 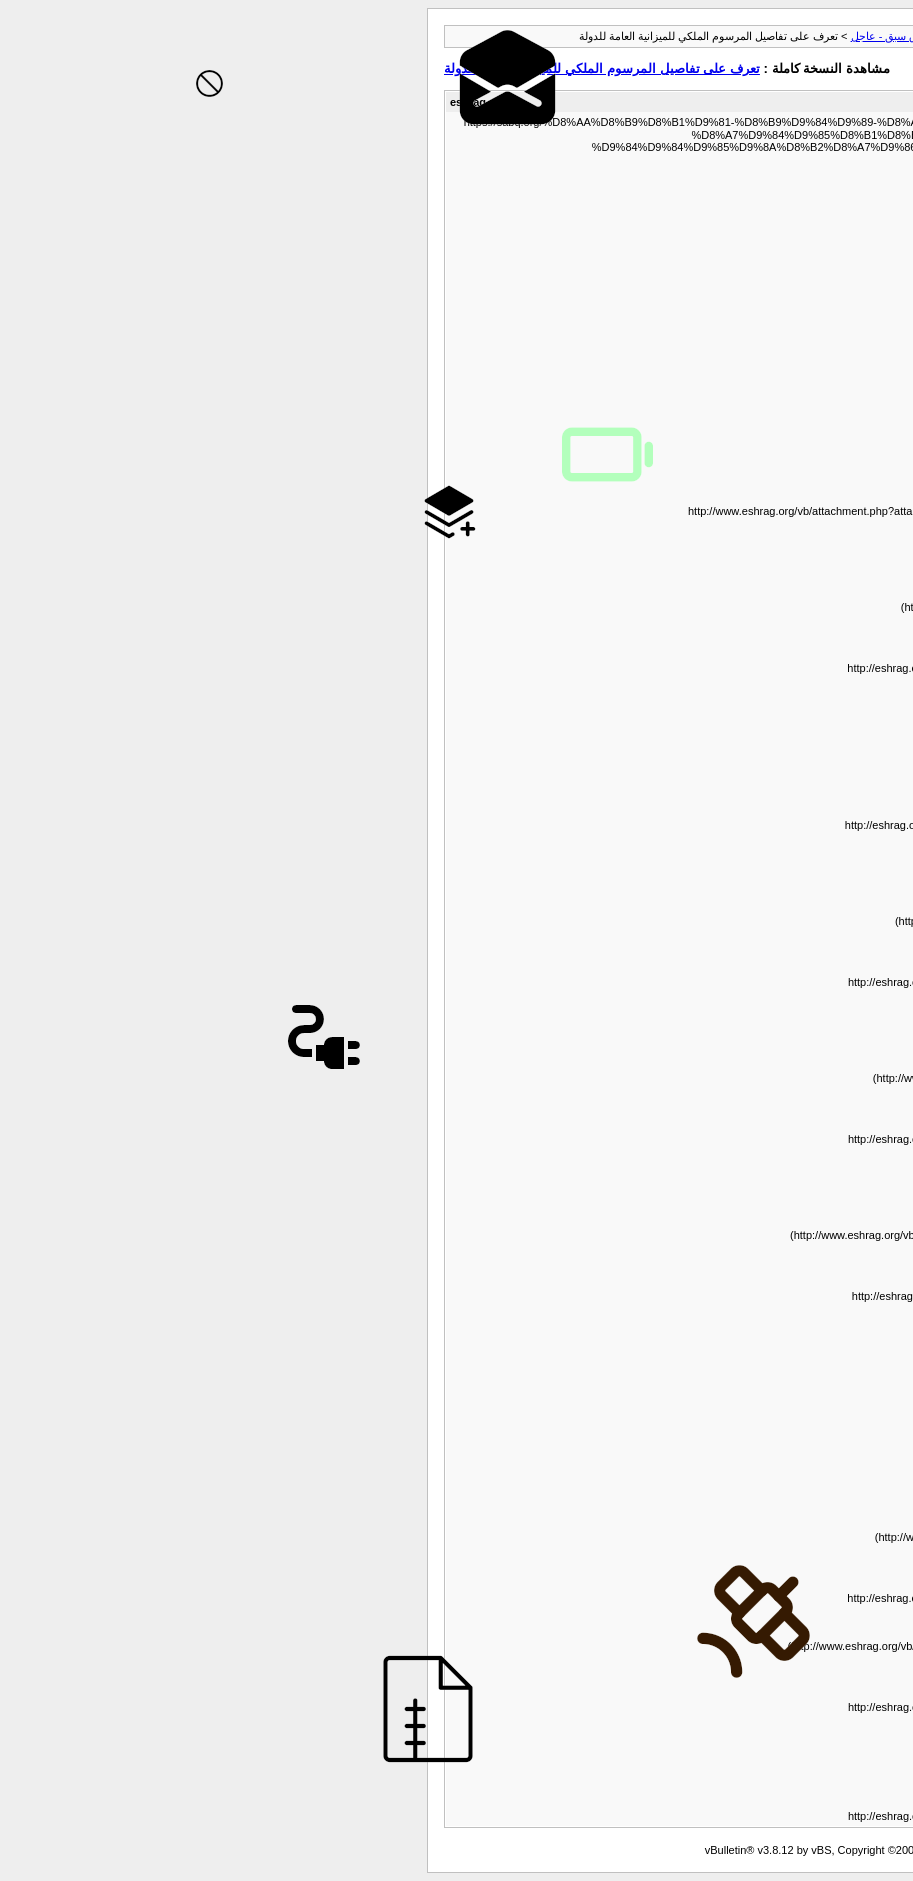 What do you see at coordinates (449, 512) in the screenshot?
I see `add a new layer to the stack` at bounding box center [449, 512].